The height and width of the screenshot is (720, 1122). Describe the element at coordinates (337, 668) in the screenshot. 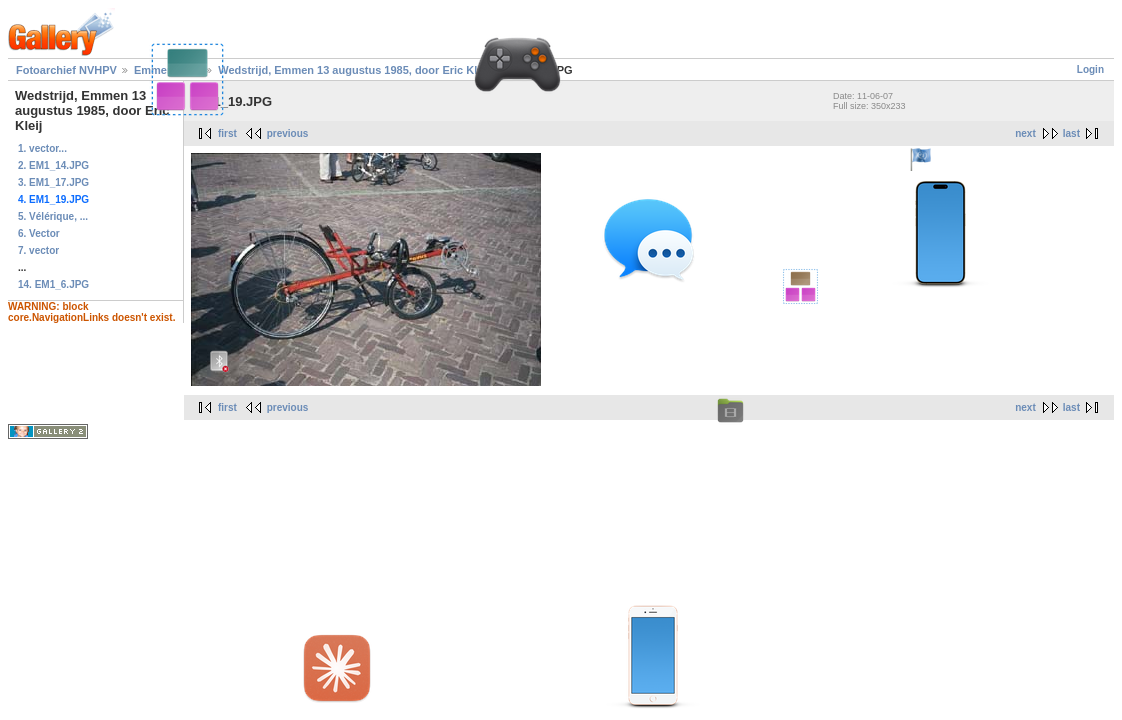

I see `open the Claude AI assistant app` at that location.